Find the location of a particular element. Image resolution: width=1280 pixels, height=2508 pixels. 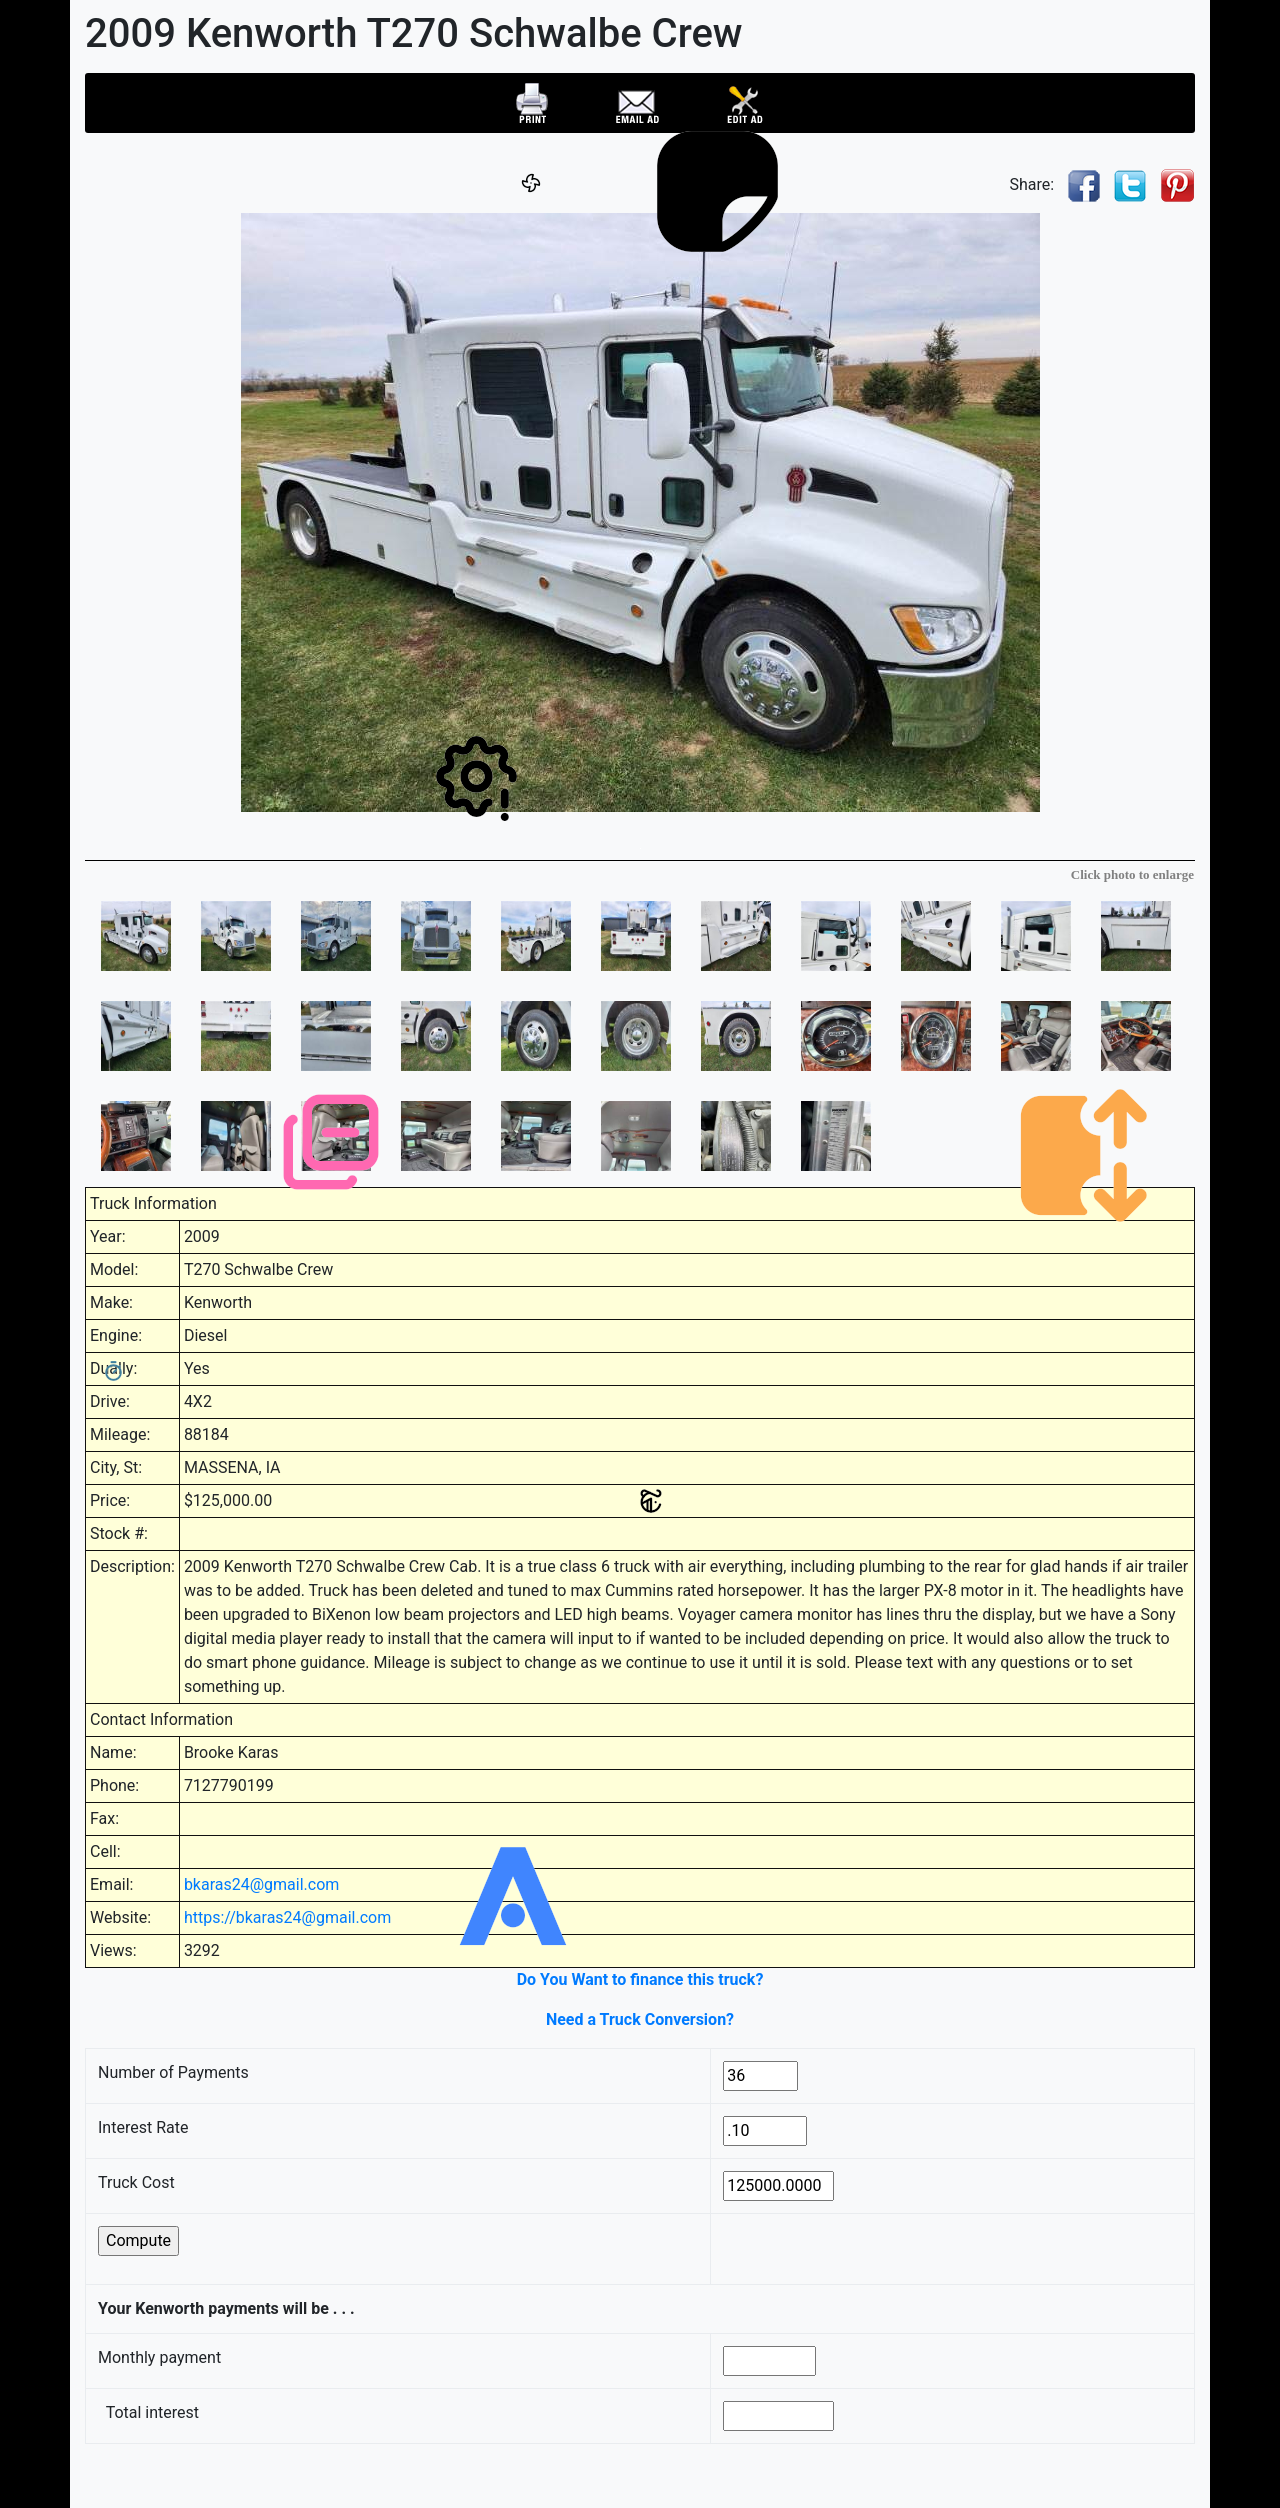

remove an item from your library is located at coordinates (331, 1142).